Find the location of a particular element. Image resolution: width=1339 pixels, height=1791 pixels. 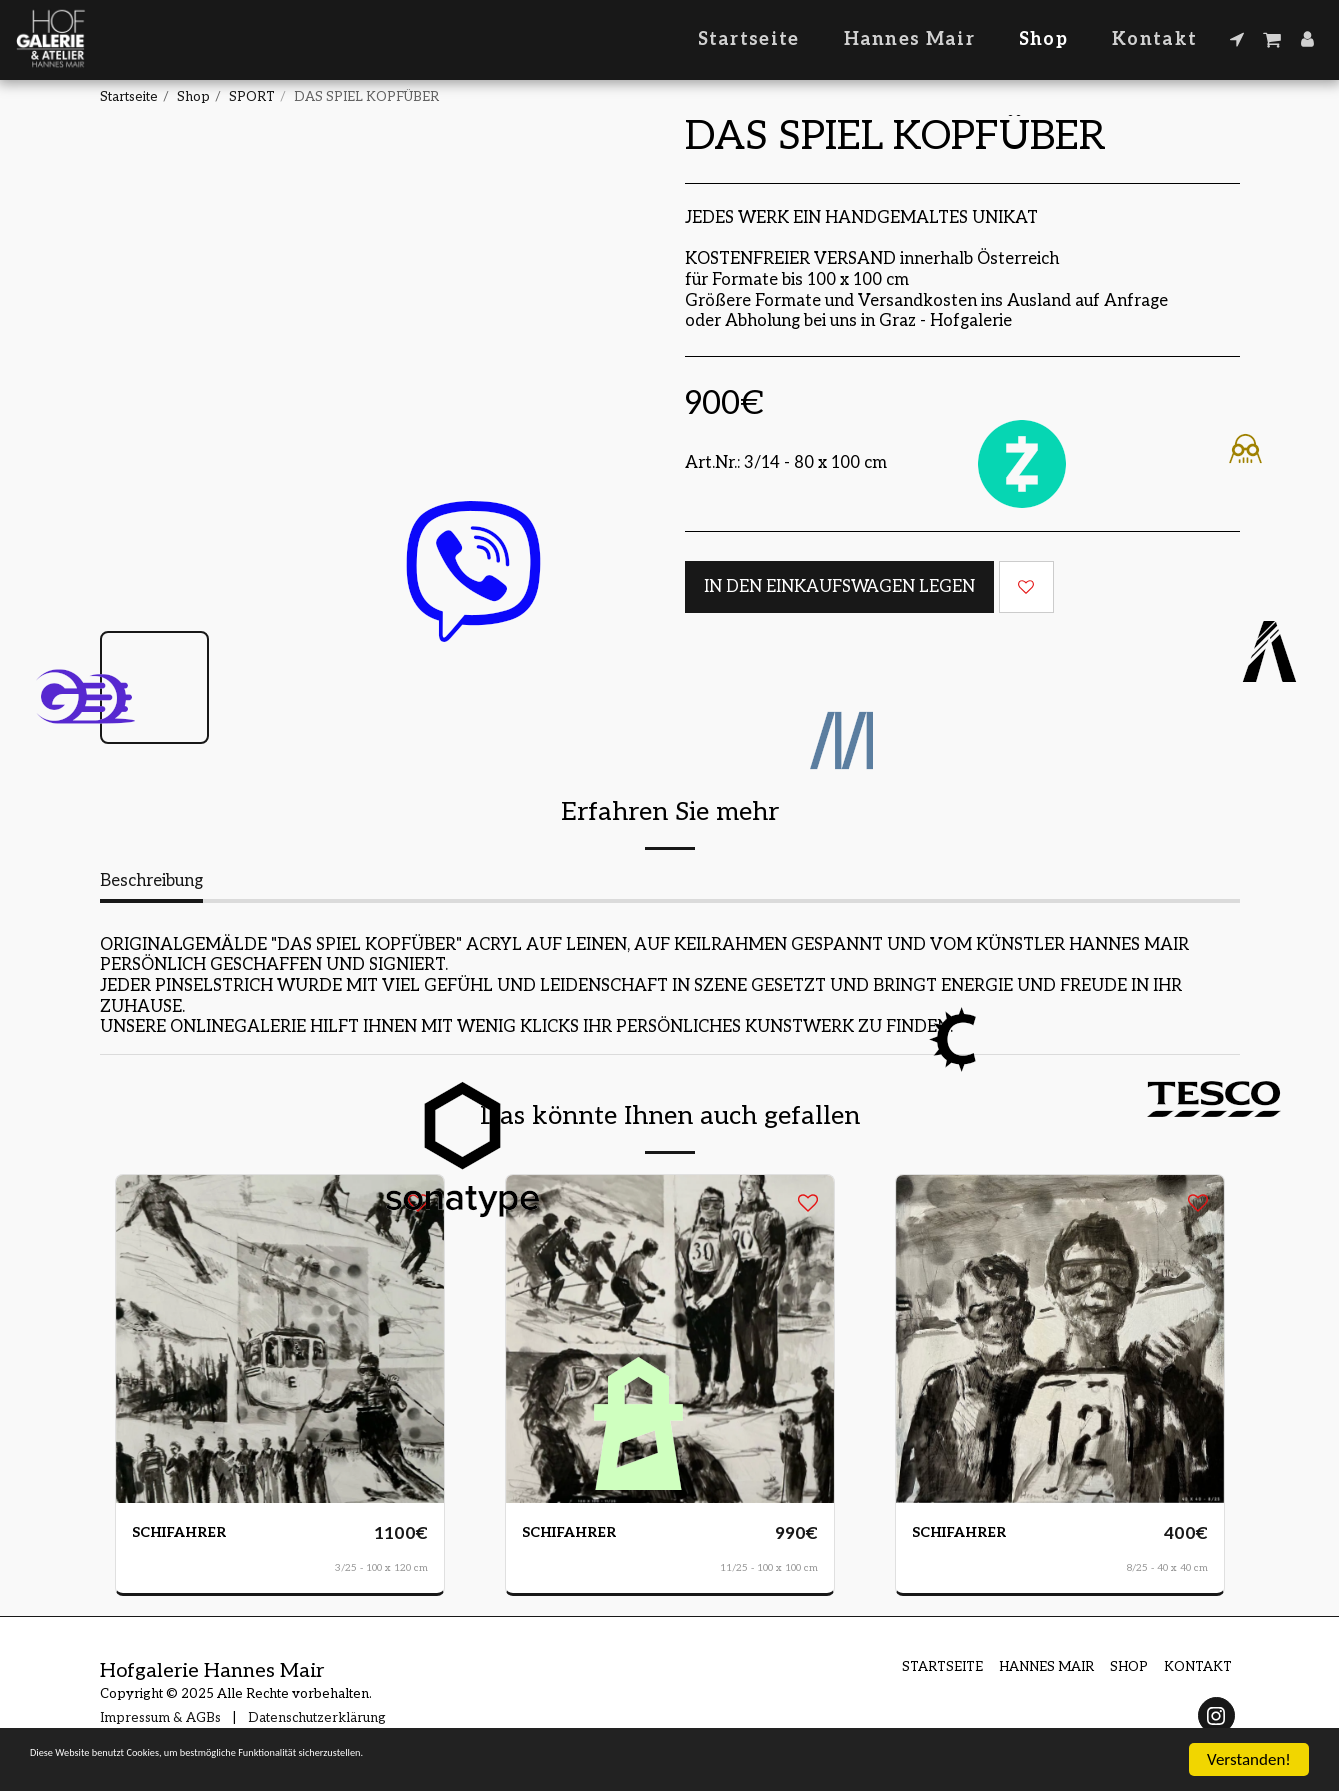

visit MDN Web Docs for developer documentation is located at coordinates (841, 740).